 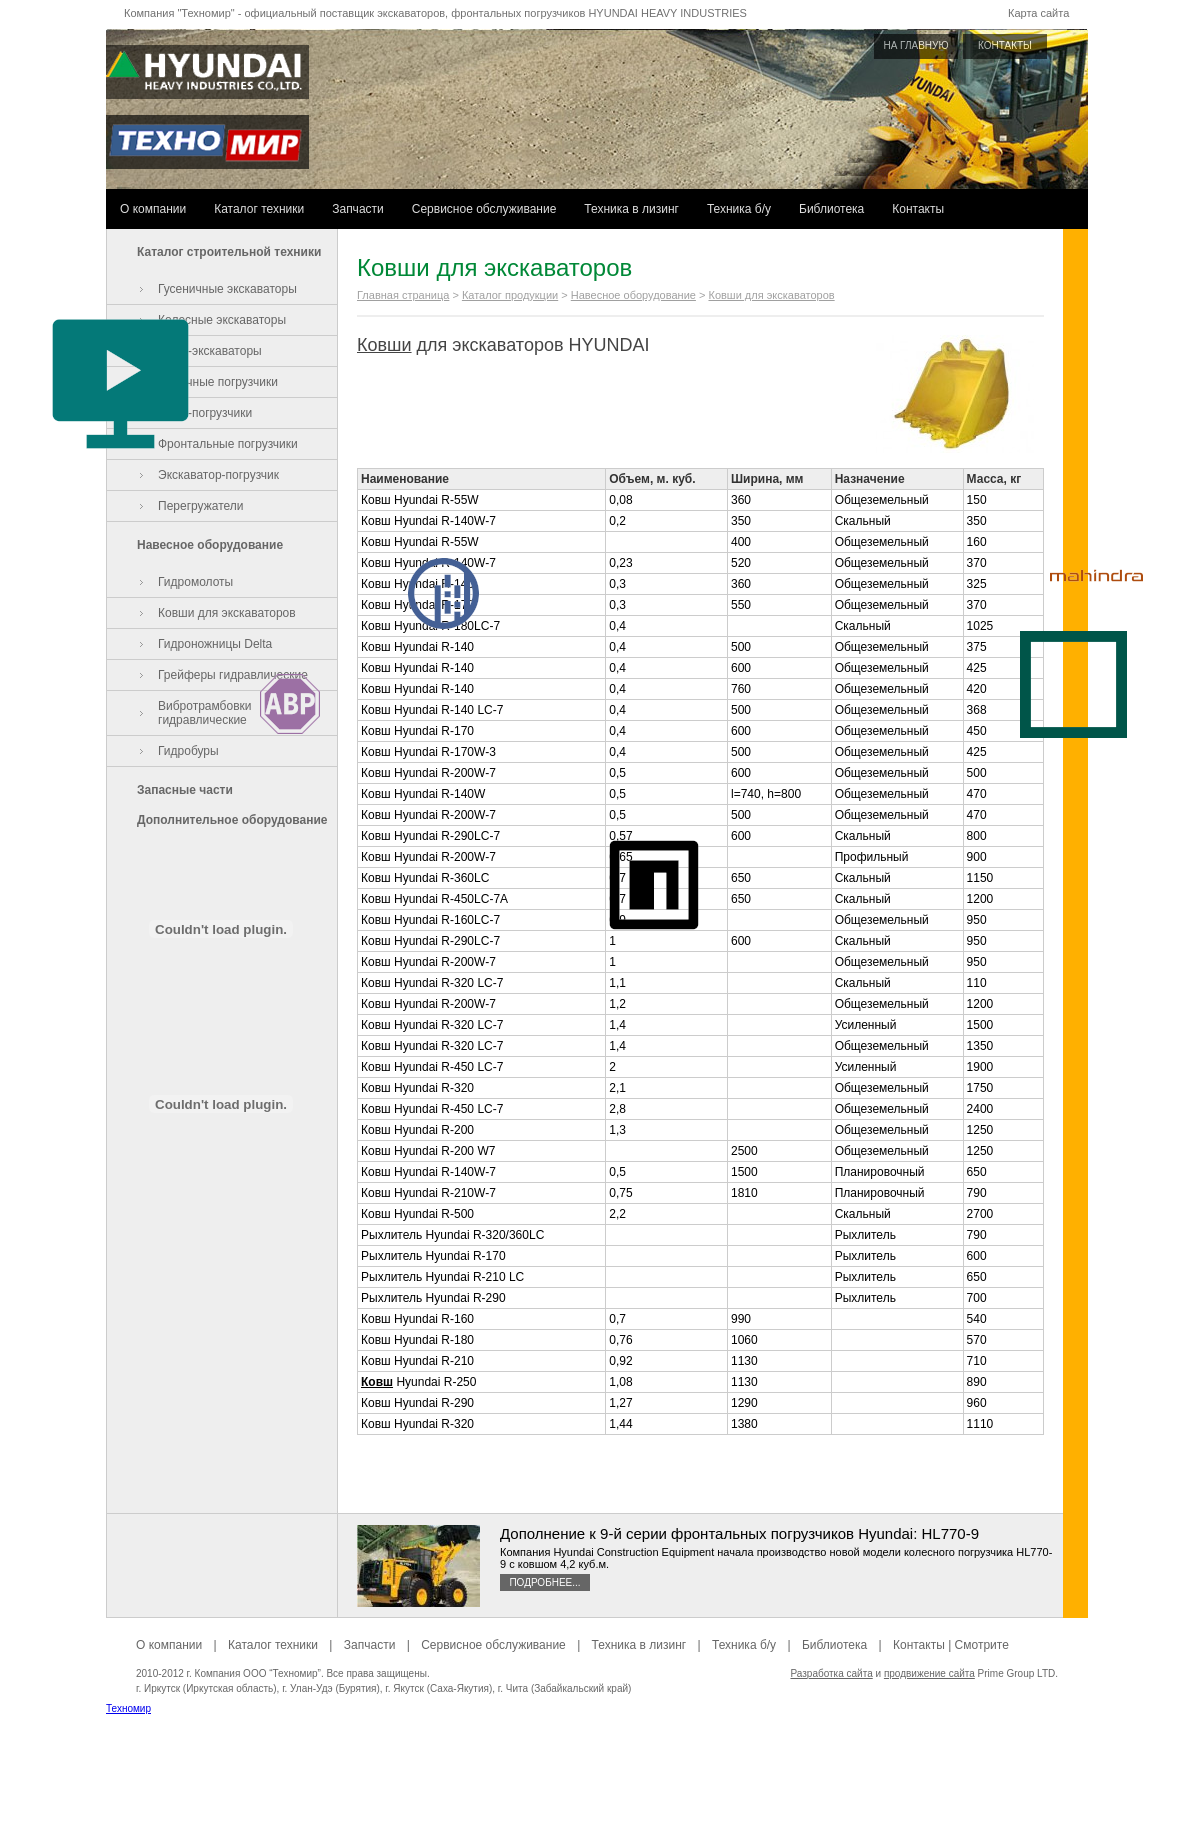 What do you see at coordinates (654, 885) in the screenshot?
I see `npm package registry logo` at bounding box center [654, 885].